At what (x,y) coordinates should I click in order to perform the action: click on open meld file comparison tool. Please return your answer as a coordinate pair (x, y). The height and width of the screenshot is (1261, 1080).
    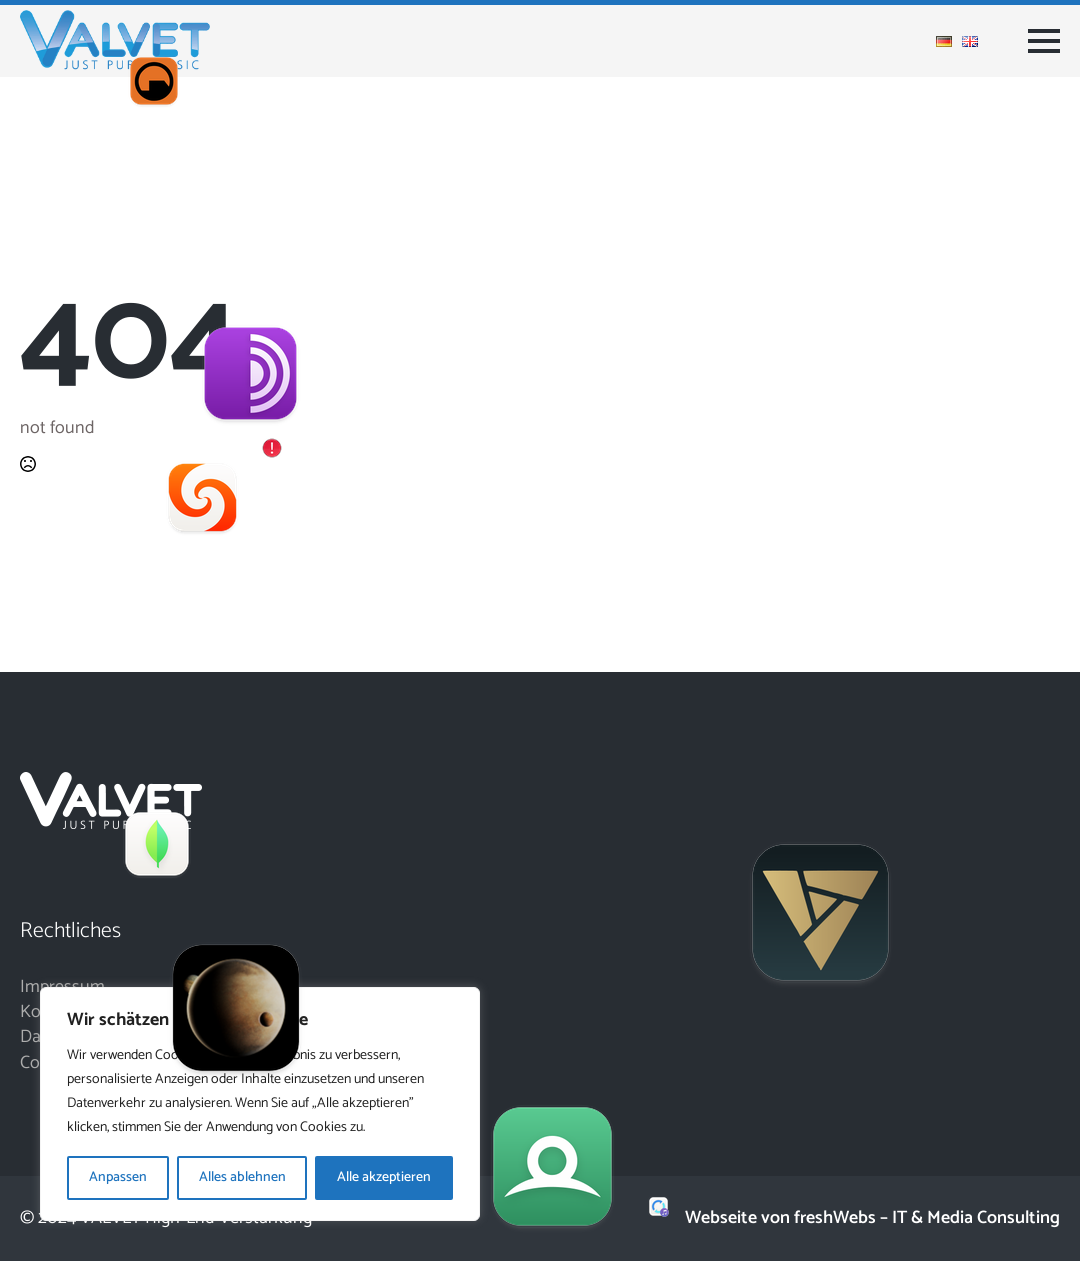
    Looking at the image, I should click on (202, 497).